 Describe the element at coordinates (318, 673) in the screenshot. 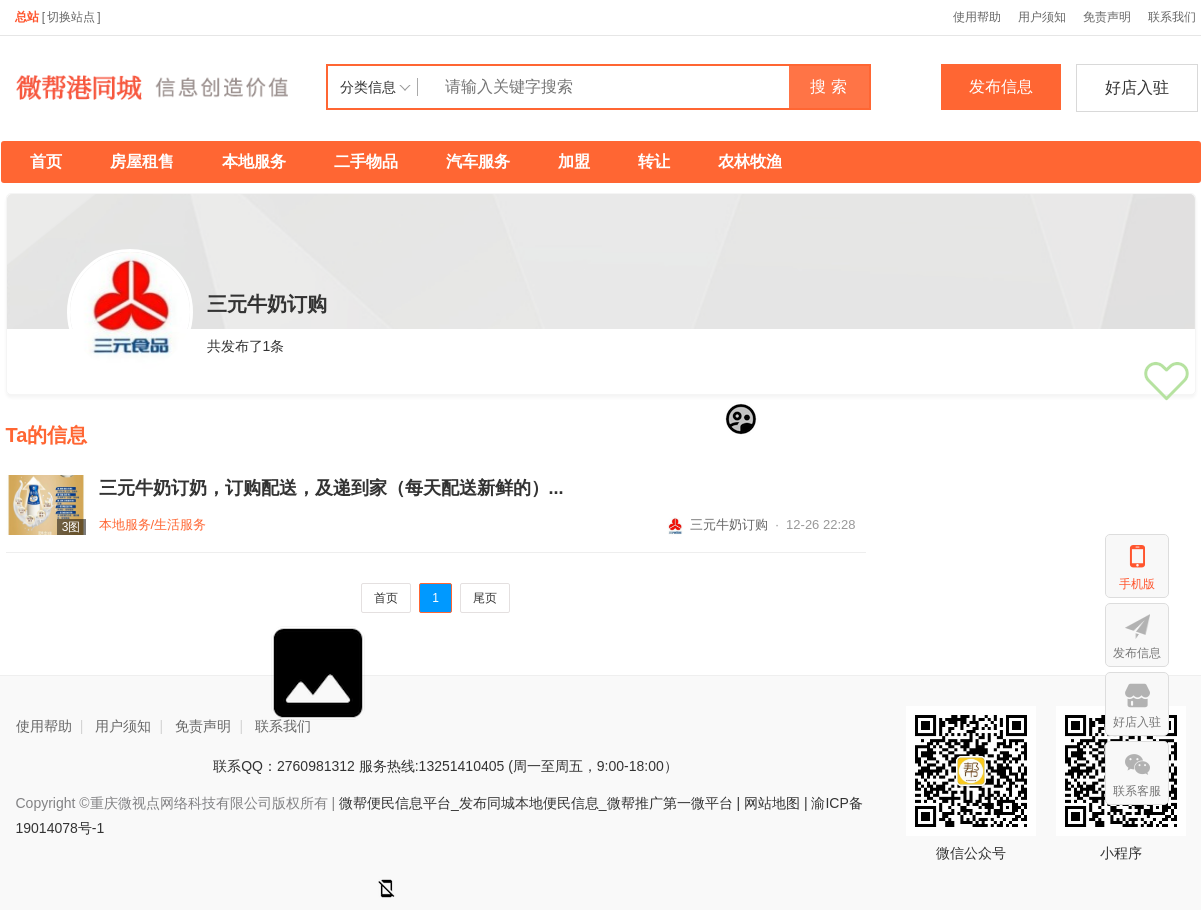

I see `insert or add an image` at that location.